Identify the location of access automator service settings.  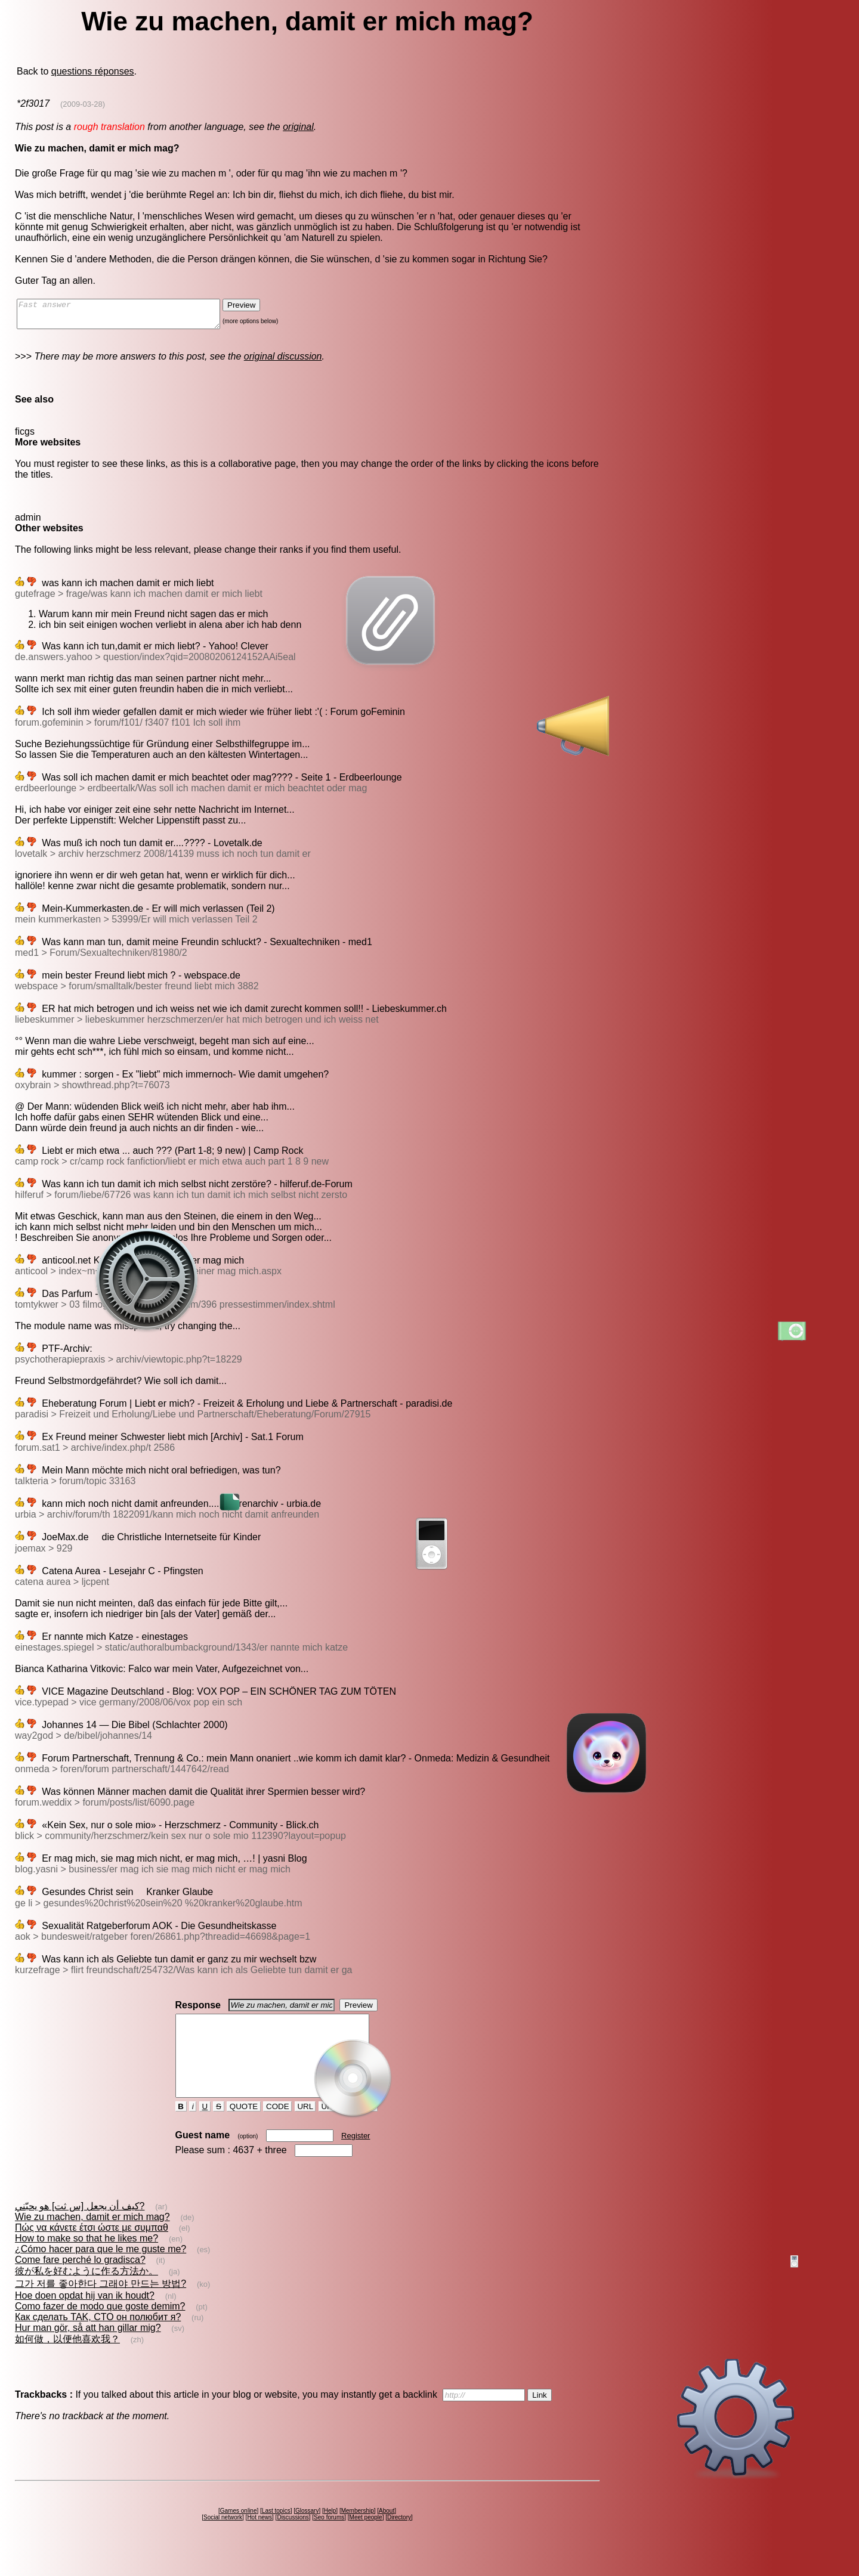
(734, 2419).